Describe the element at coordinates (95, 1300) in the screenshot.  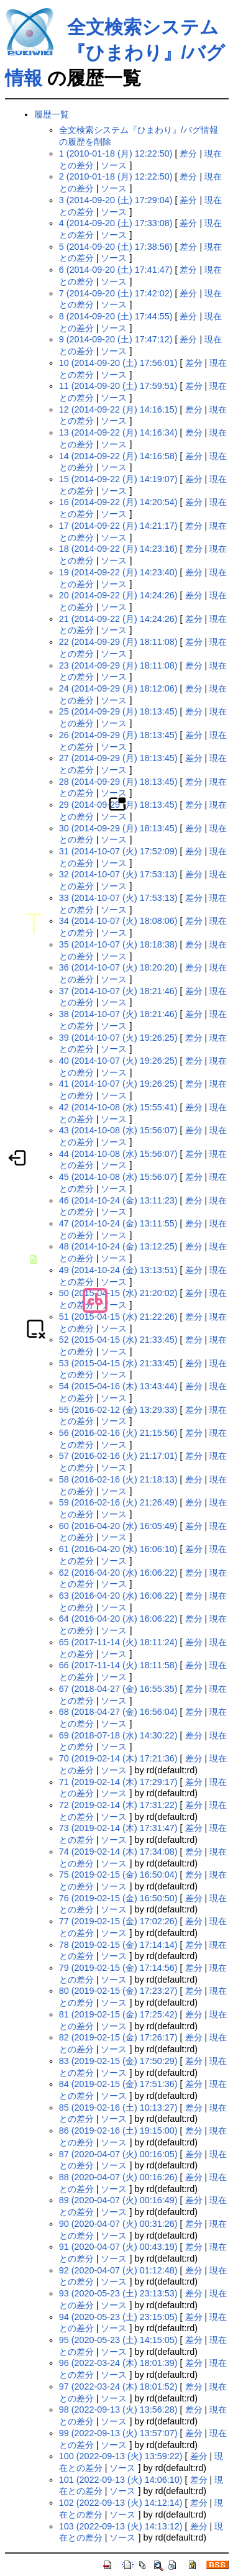
I see `visit crunchbase company profile` at that location.